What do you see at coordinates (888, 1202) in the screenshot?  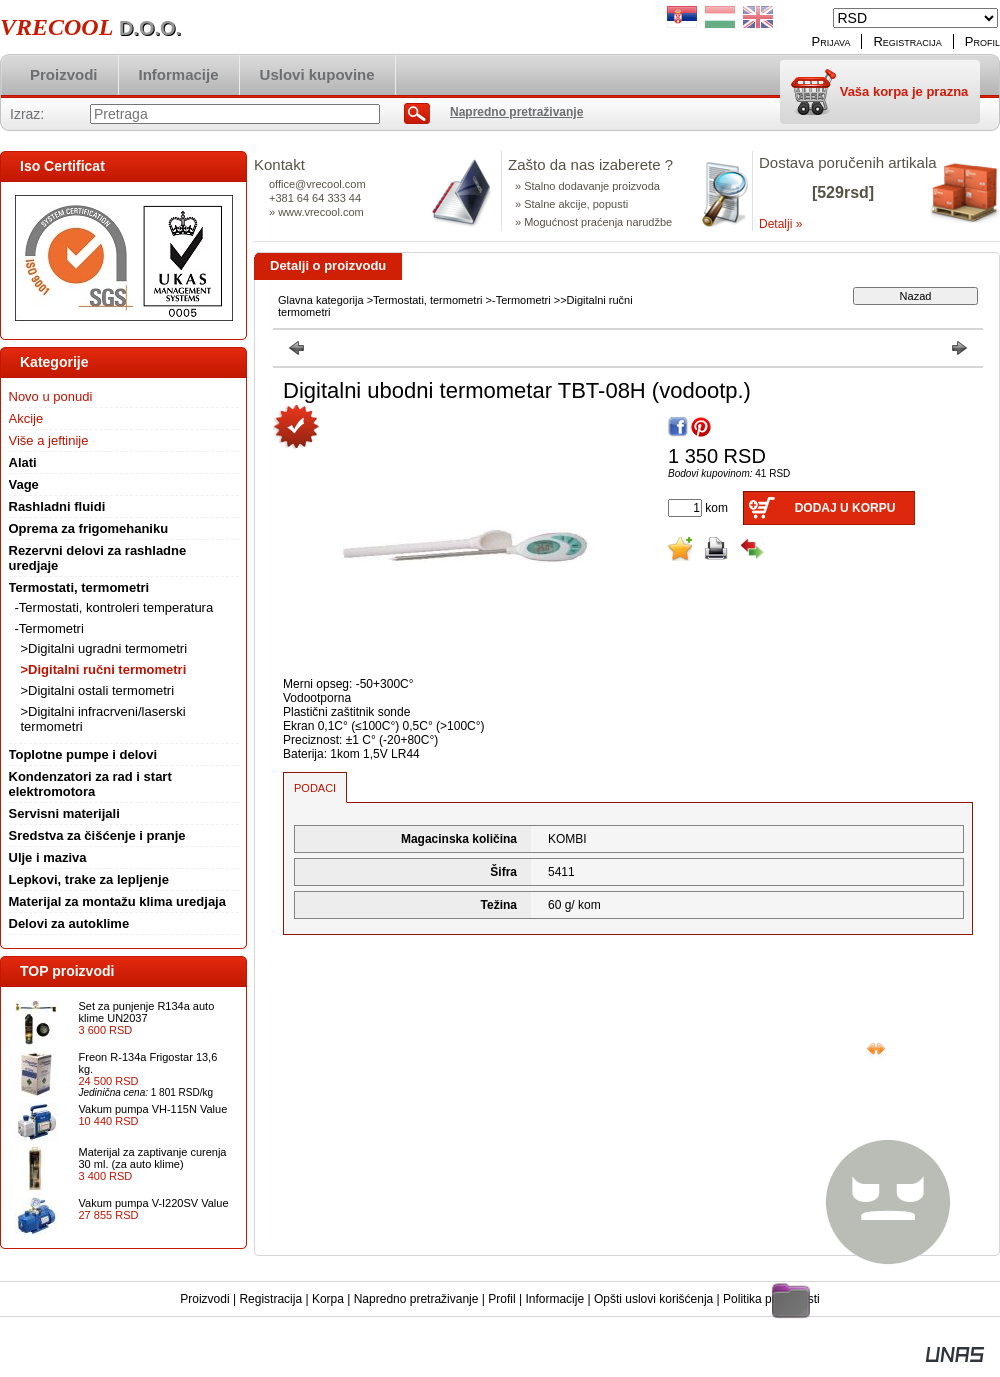 I see `react with anger to a message or post` at bounding box center [888, 1202].